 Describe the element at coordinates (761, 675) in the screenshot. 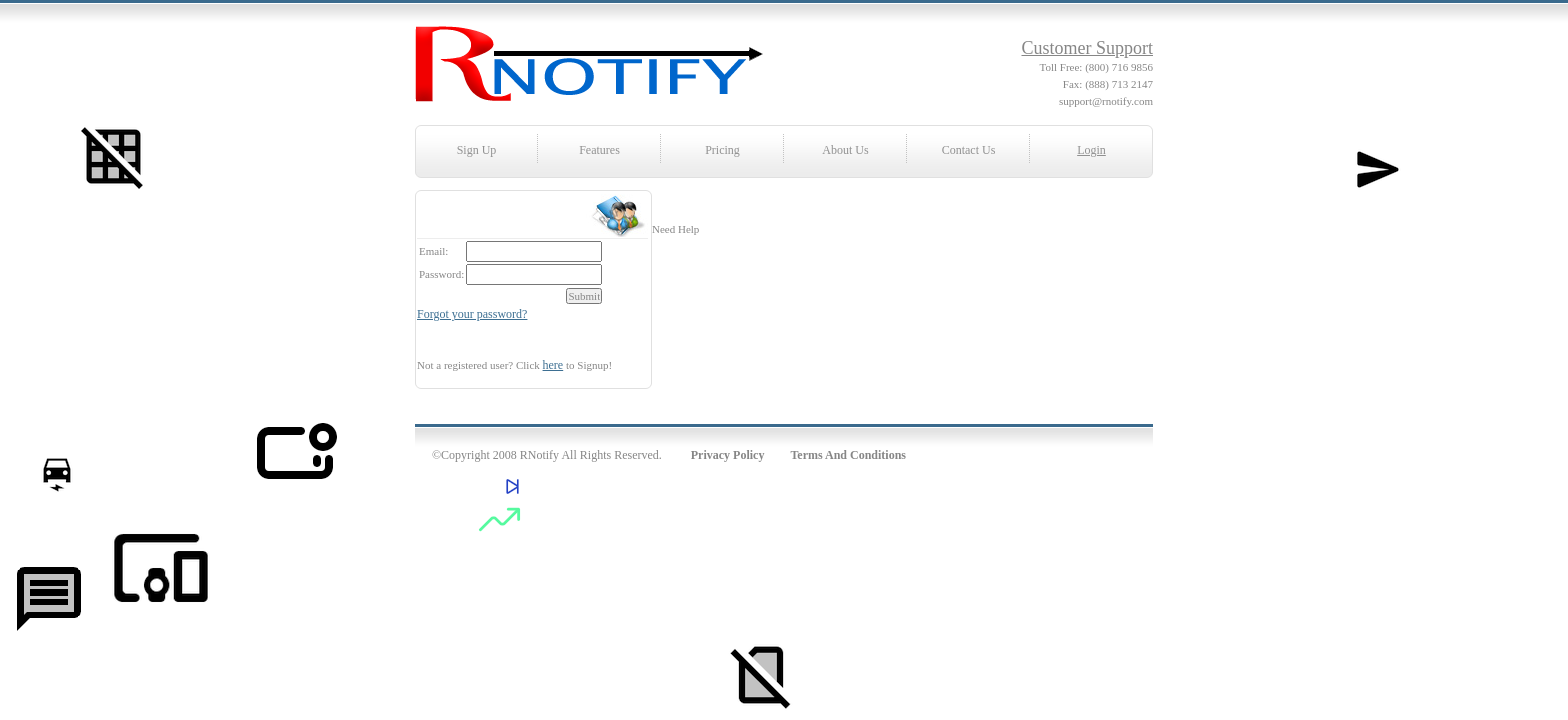

I see `no sim card detected` at that location.